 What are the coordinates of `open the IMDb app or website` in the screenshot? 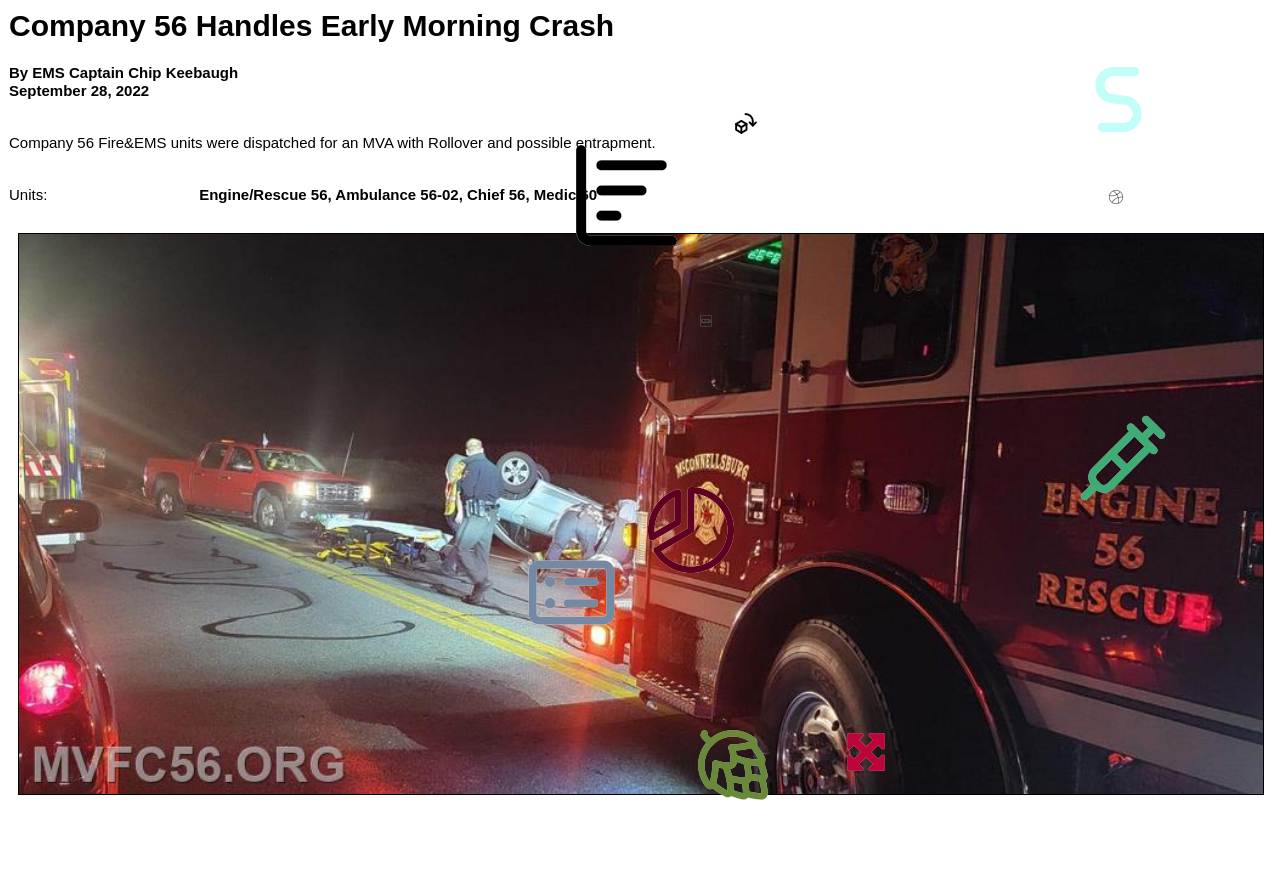 It's located at (706, 321).